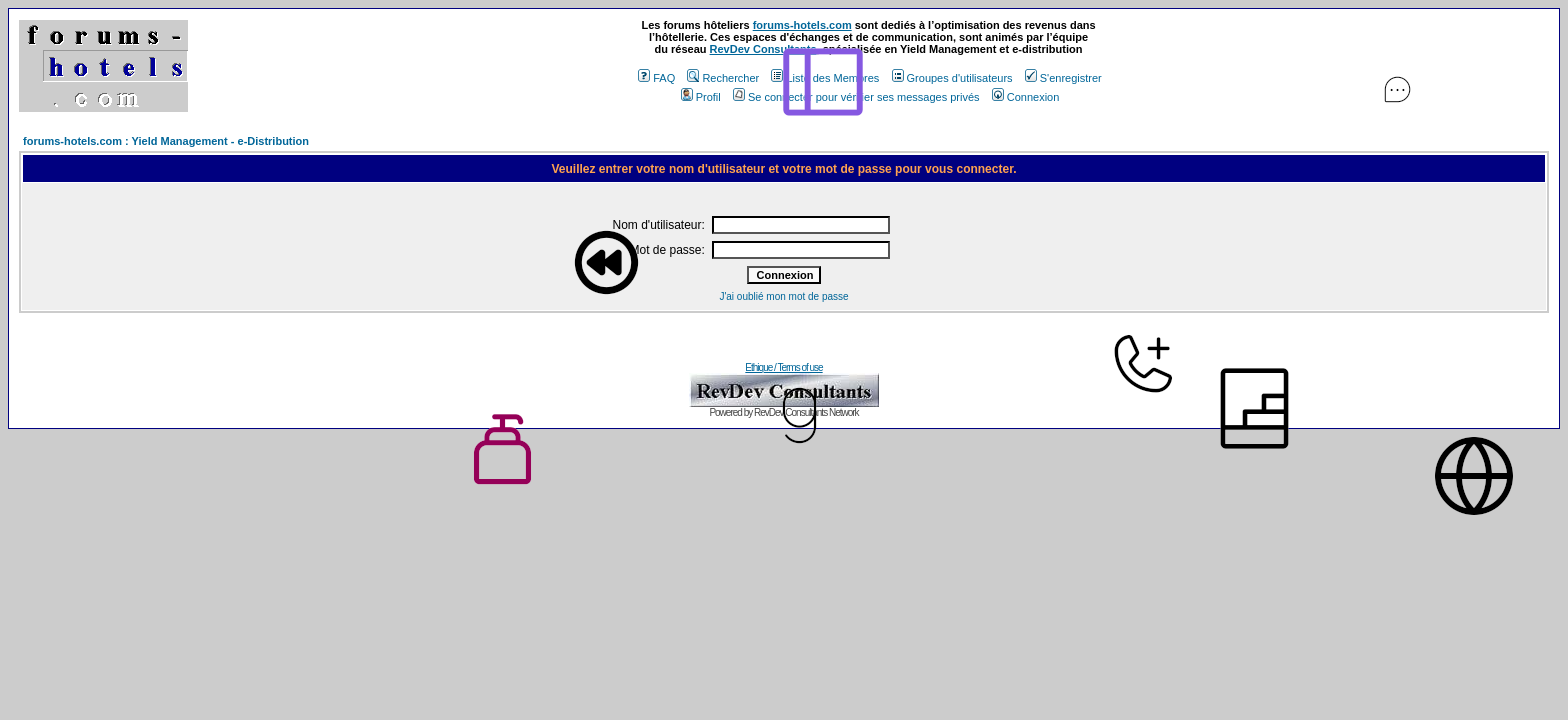 The height and width of the screenshot is (720, 1568). I want to click on open chat or messaging, so click(1397, 90).